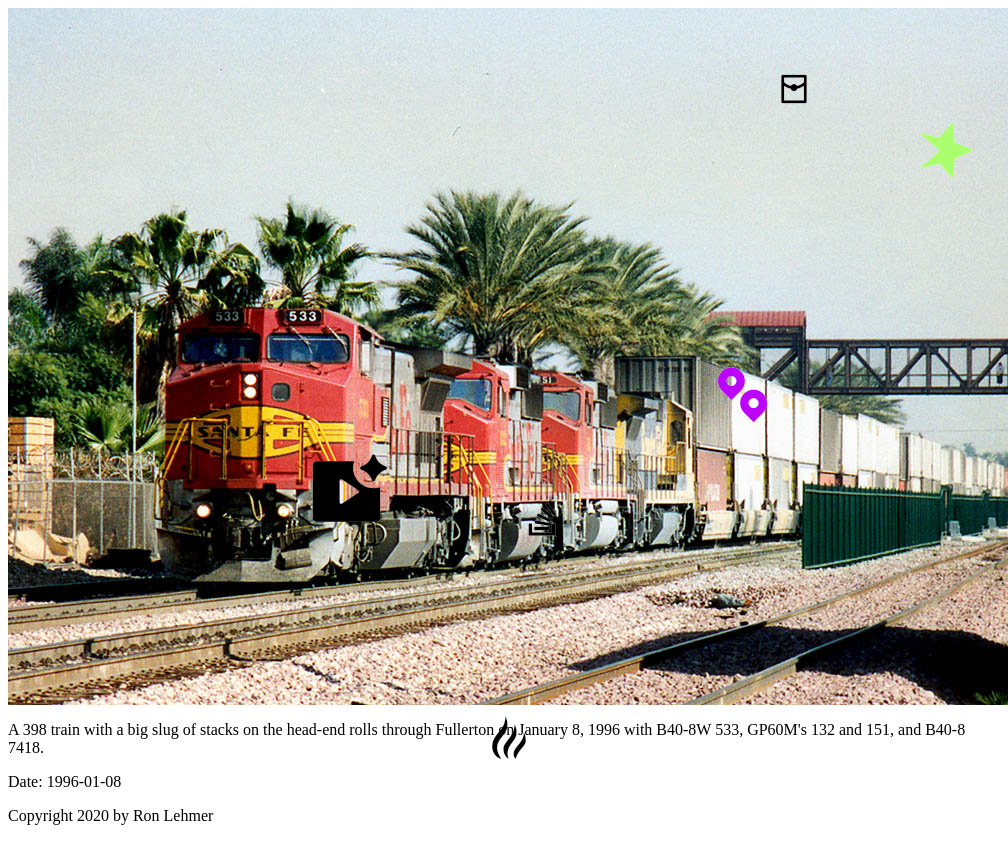 This screenshot has width=1008, height=841. I want to click on indicates hot or trending content, so click(509, 738).